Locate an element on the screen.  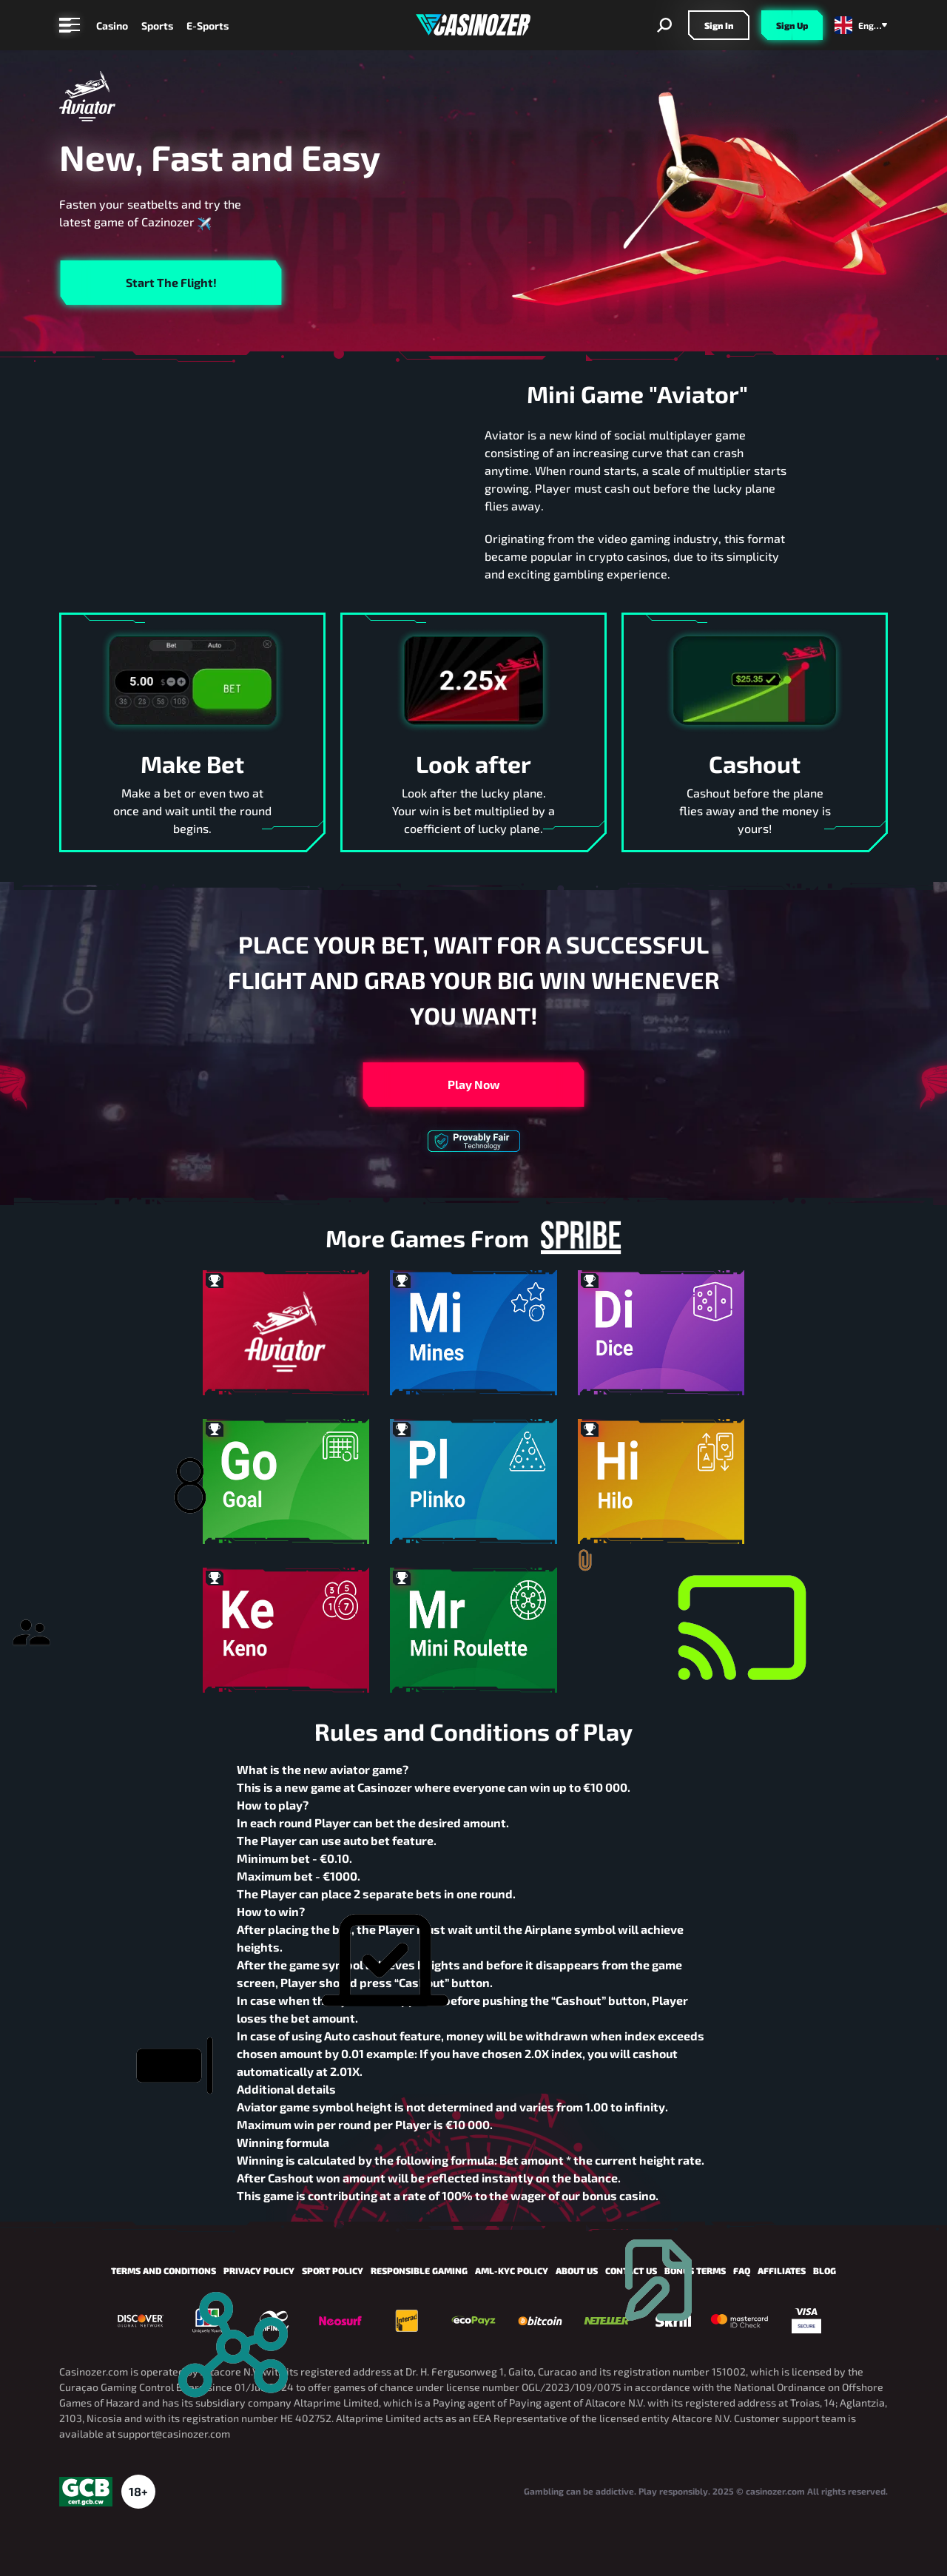
view network graph or connections is located at coordinates (233, 2347).